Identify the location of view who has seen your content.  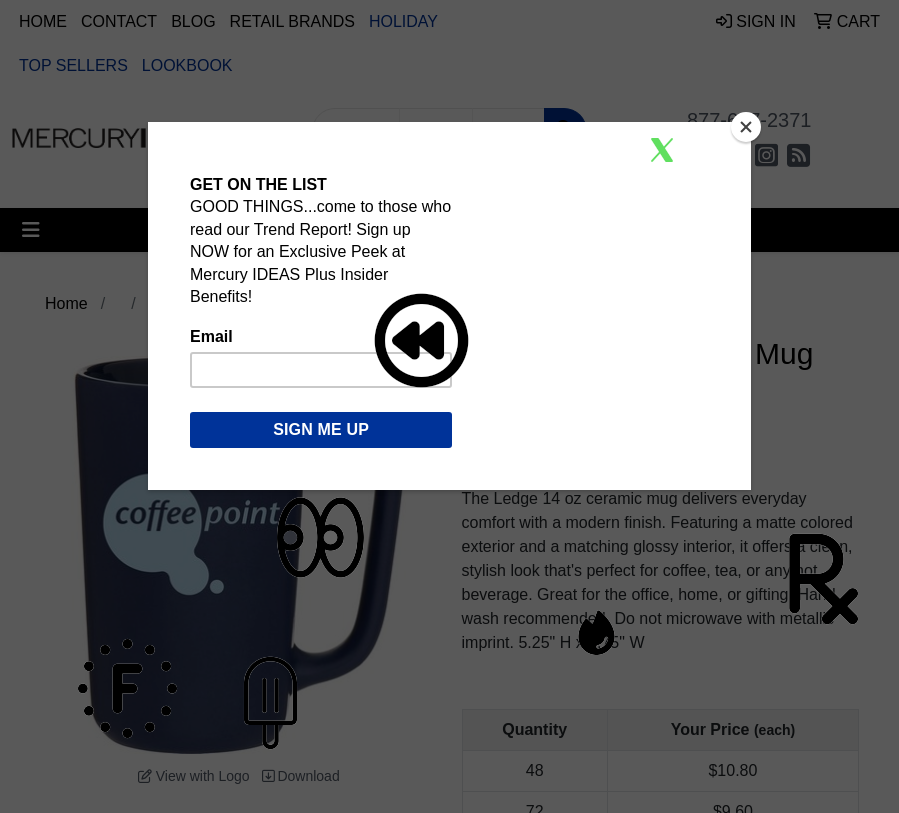
(320, 537).